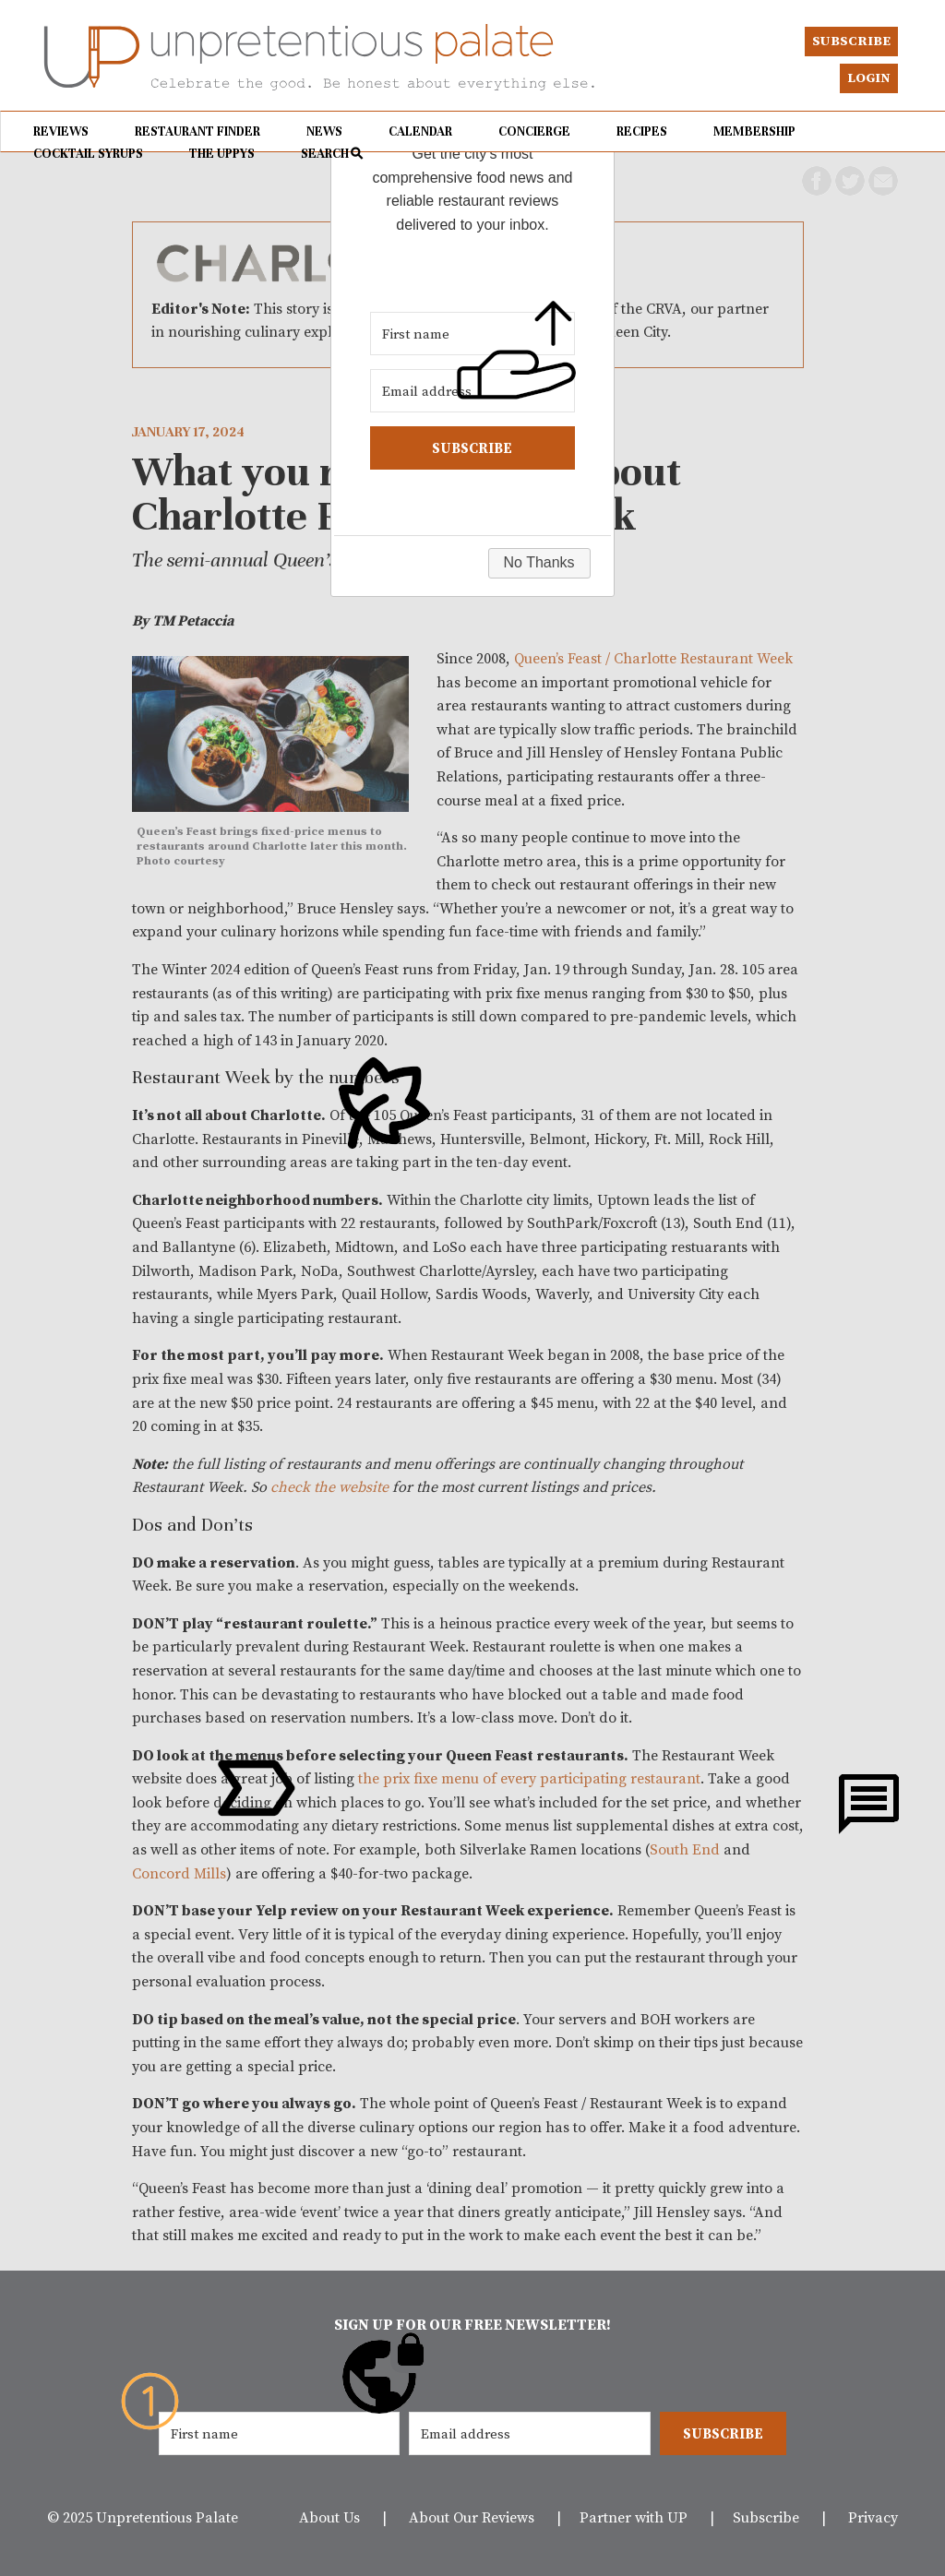 Image resolution: width=945 pixels, height=2576 pixels. Describe the element at coordinates (520, 356) in the screenshot. I see `upload or share content manually` at that location.